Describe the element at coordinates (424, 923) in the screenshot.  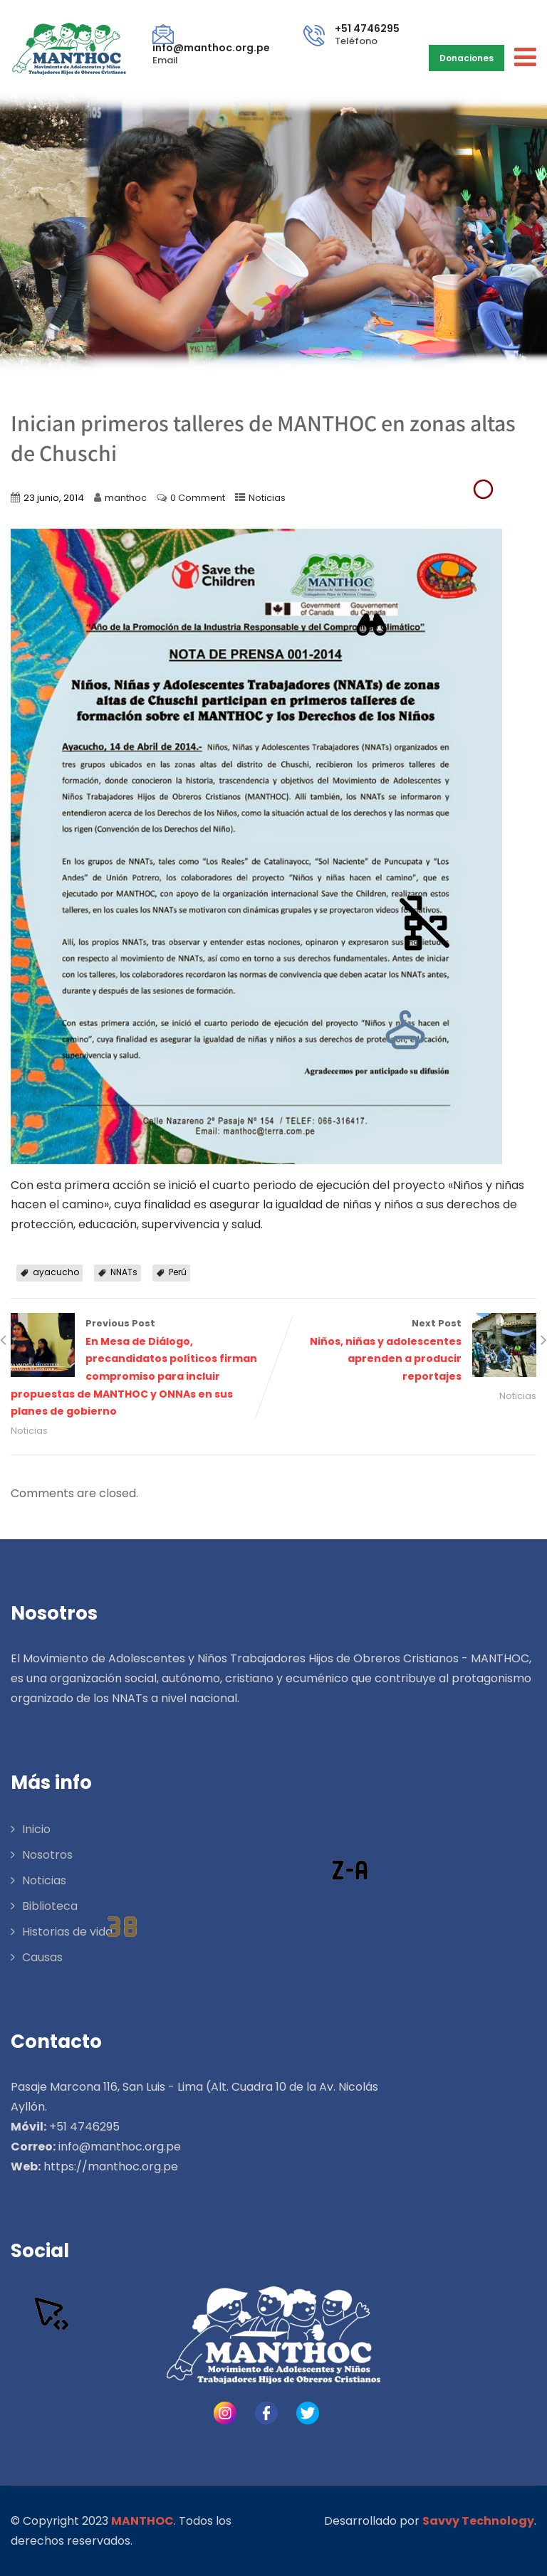
I see `disable schema or data structure view` at that location.